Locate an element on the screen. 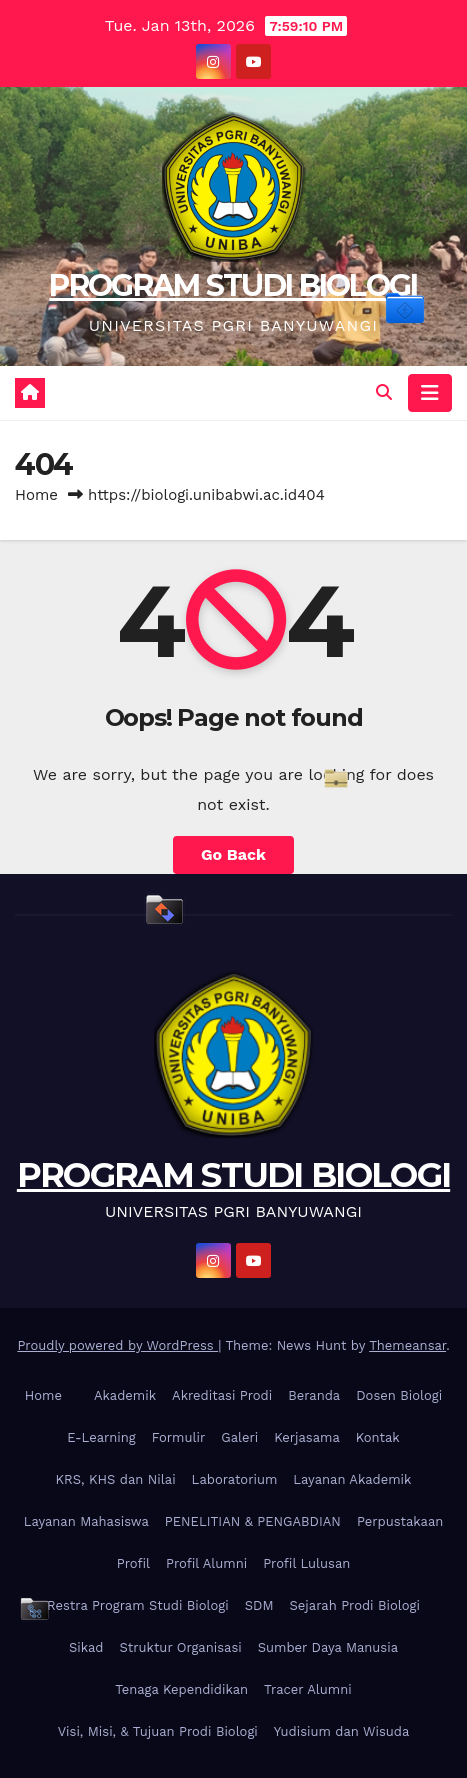  access your public folder is located at coordinates (405, 308).